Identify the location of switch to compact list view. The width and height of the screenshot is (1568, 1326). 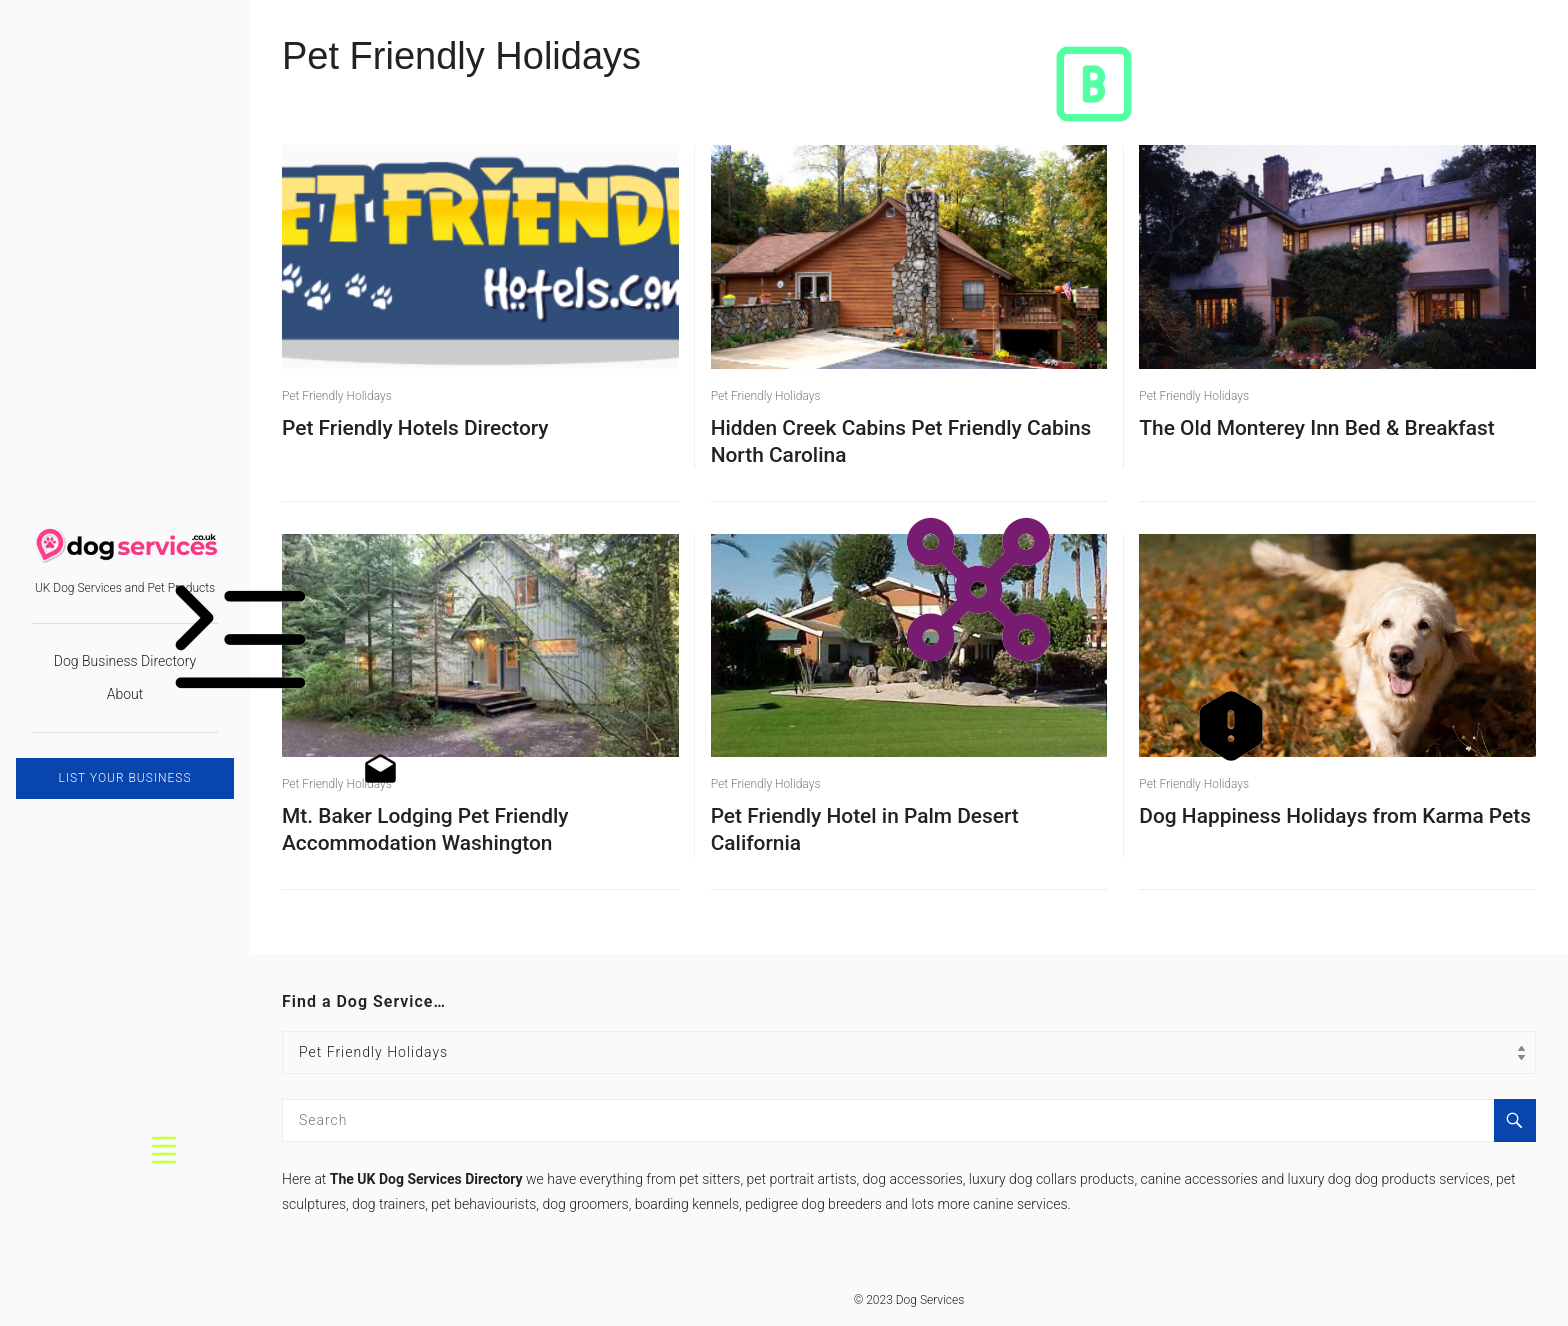
(164, 1150).